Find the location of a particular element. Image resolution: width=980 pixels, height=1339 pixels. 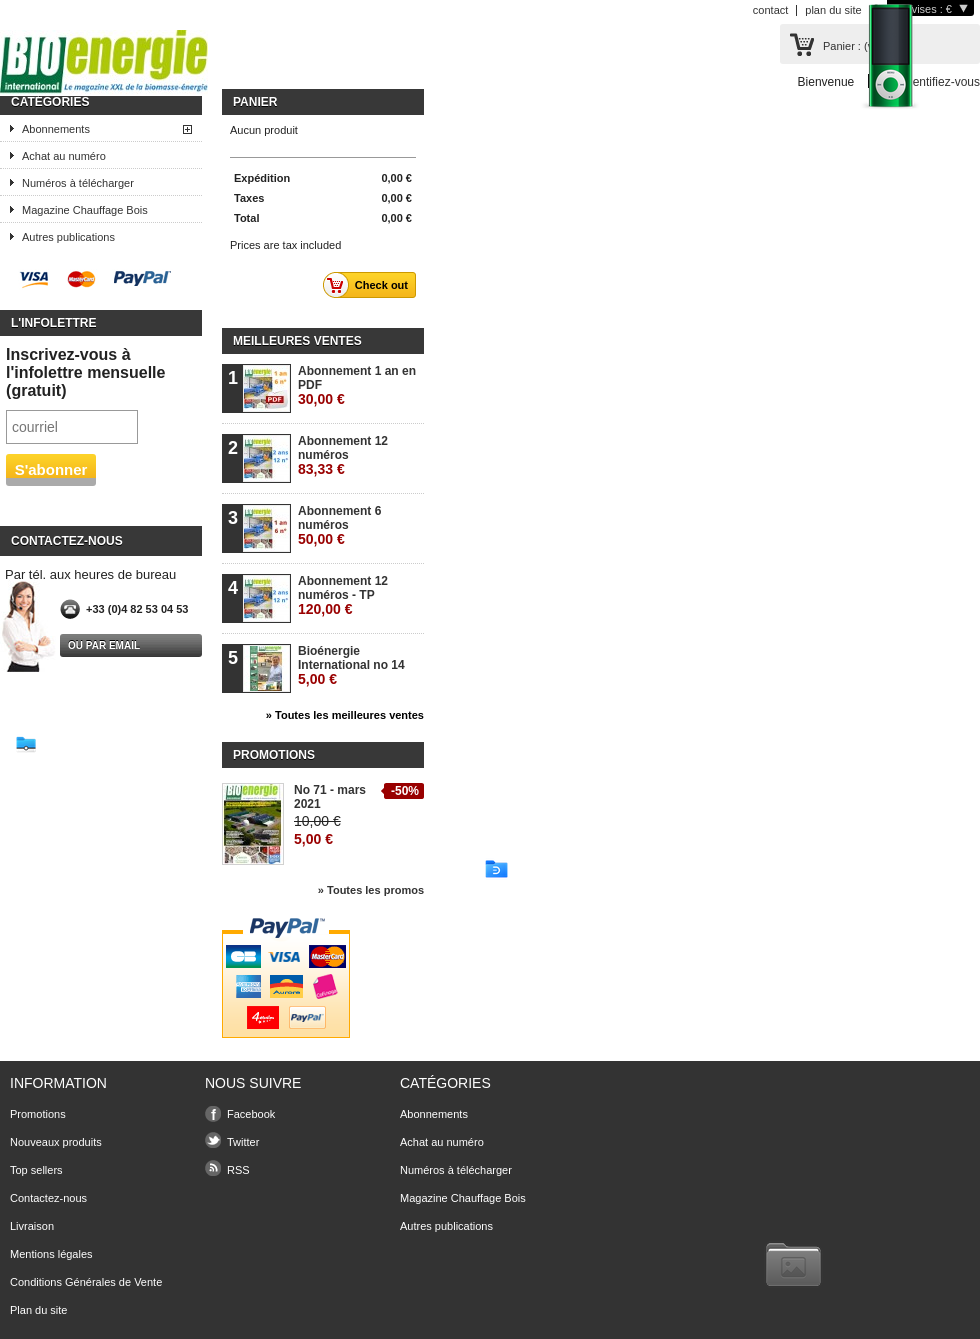

open wondershare edrawmax project folder is located at coordinates (496, 869).